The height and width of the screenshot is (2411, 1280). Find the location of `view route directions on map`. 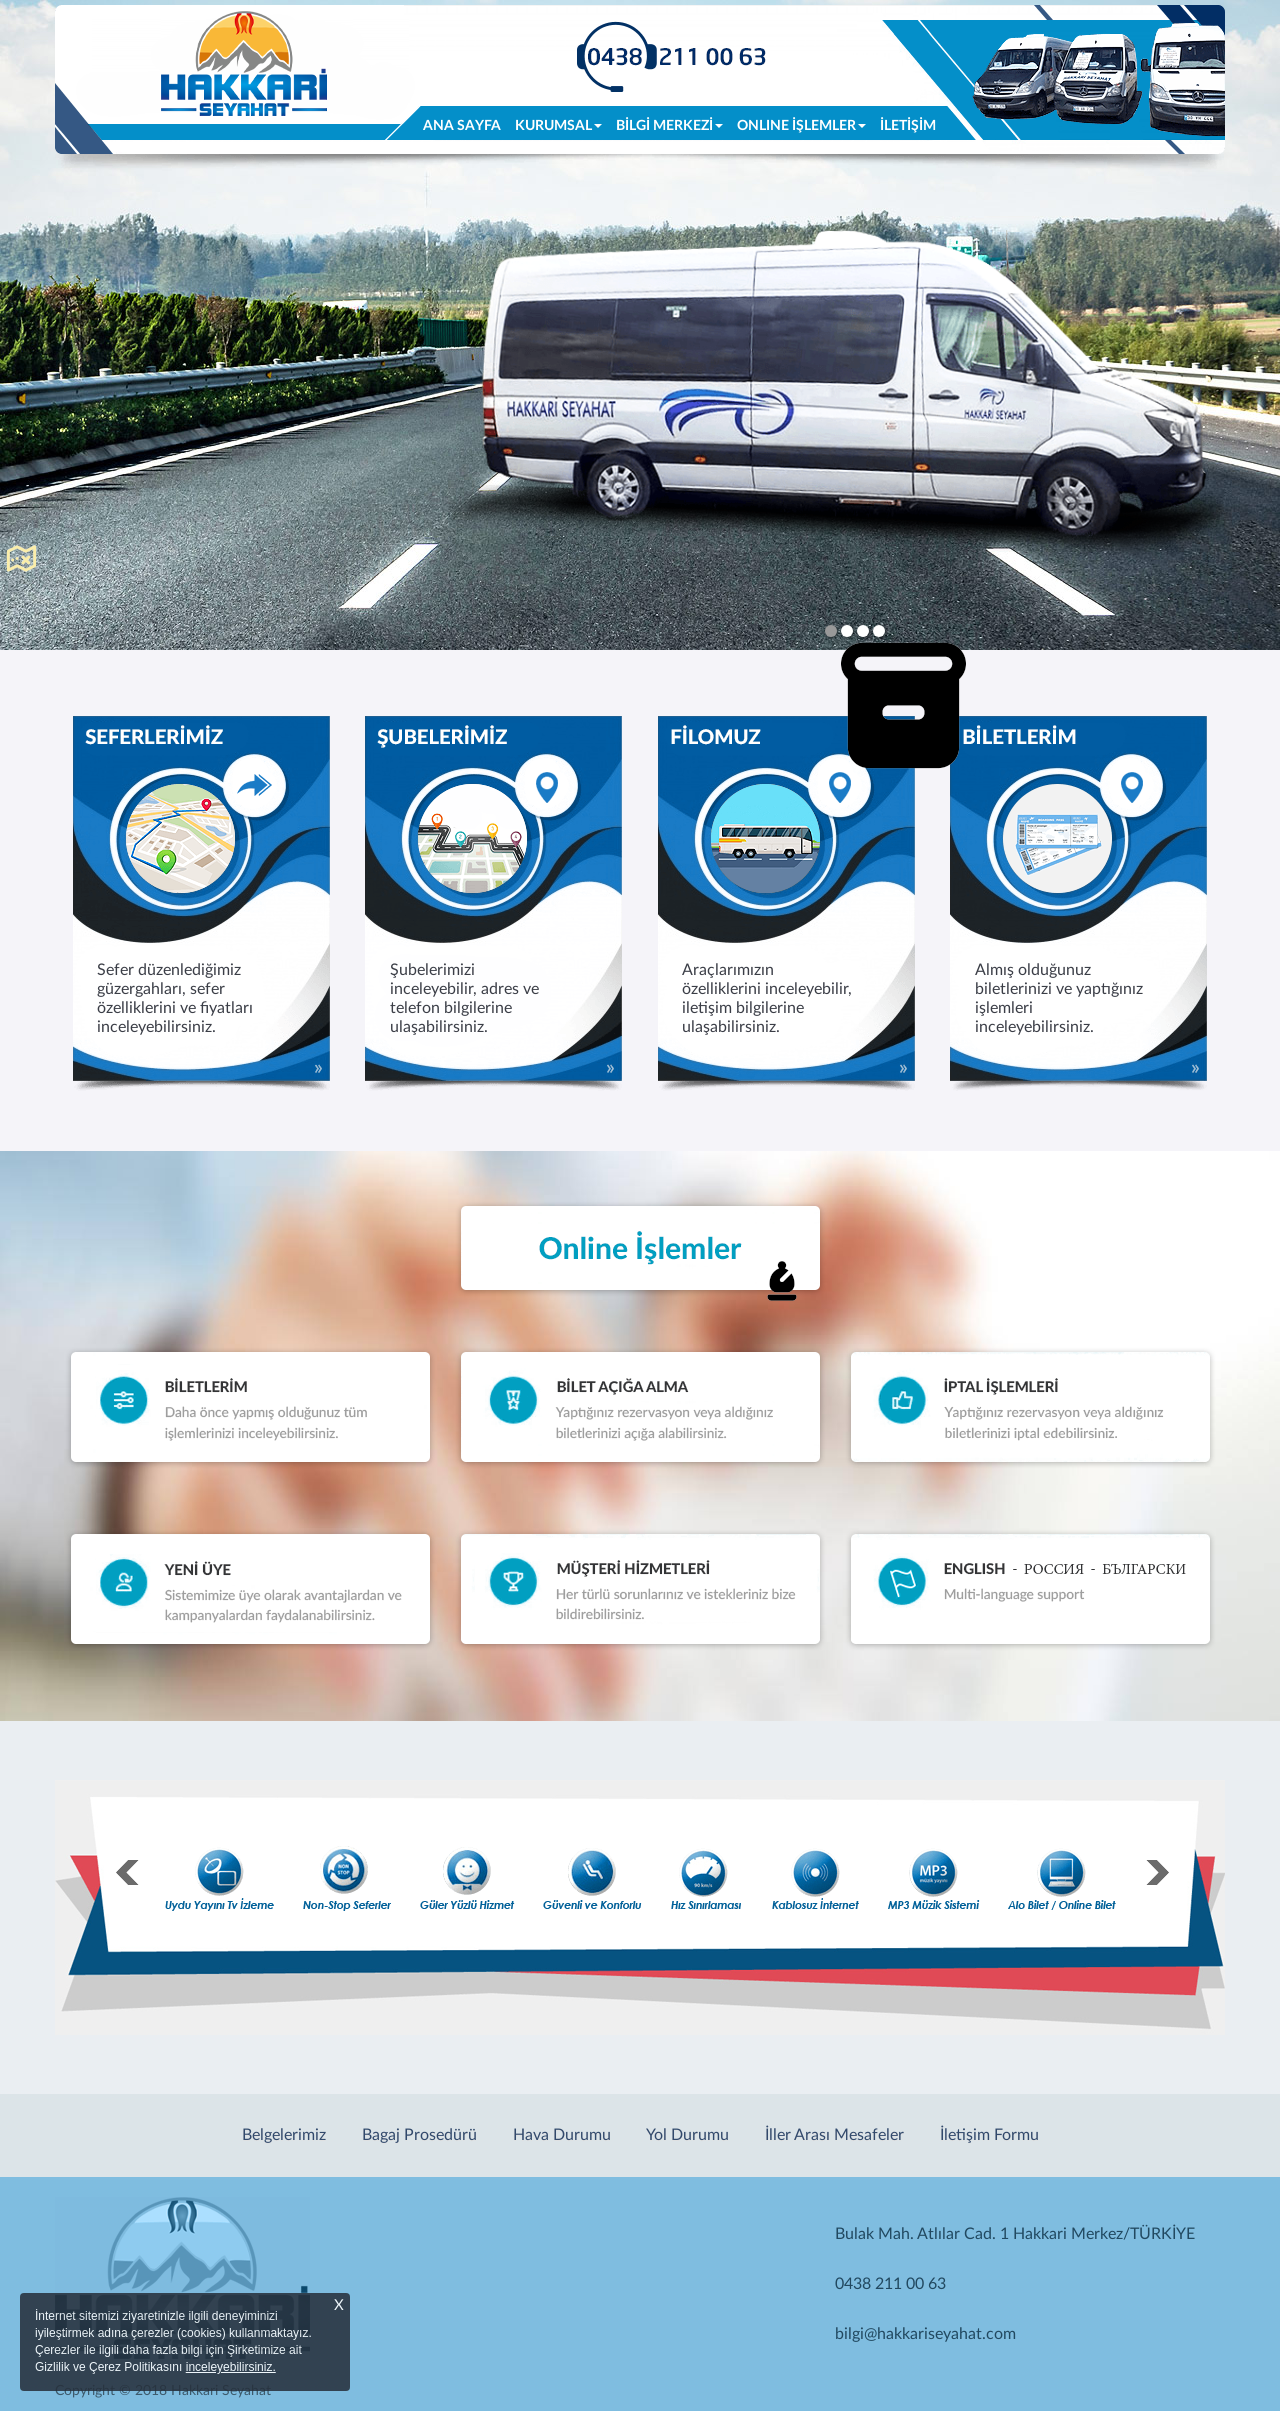

view route directions on map is located at coordinates (21, 558).